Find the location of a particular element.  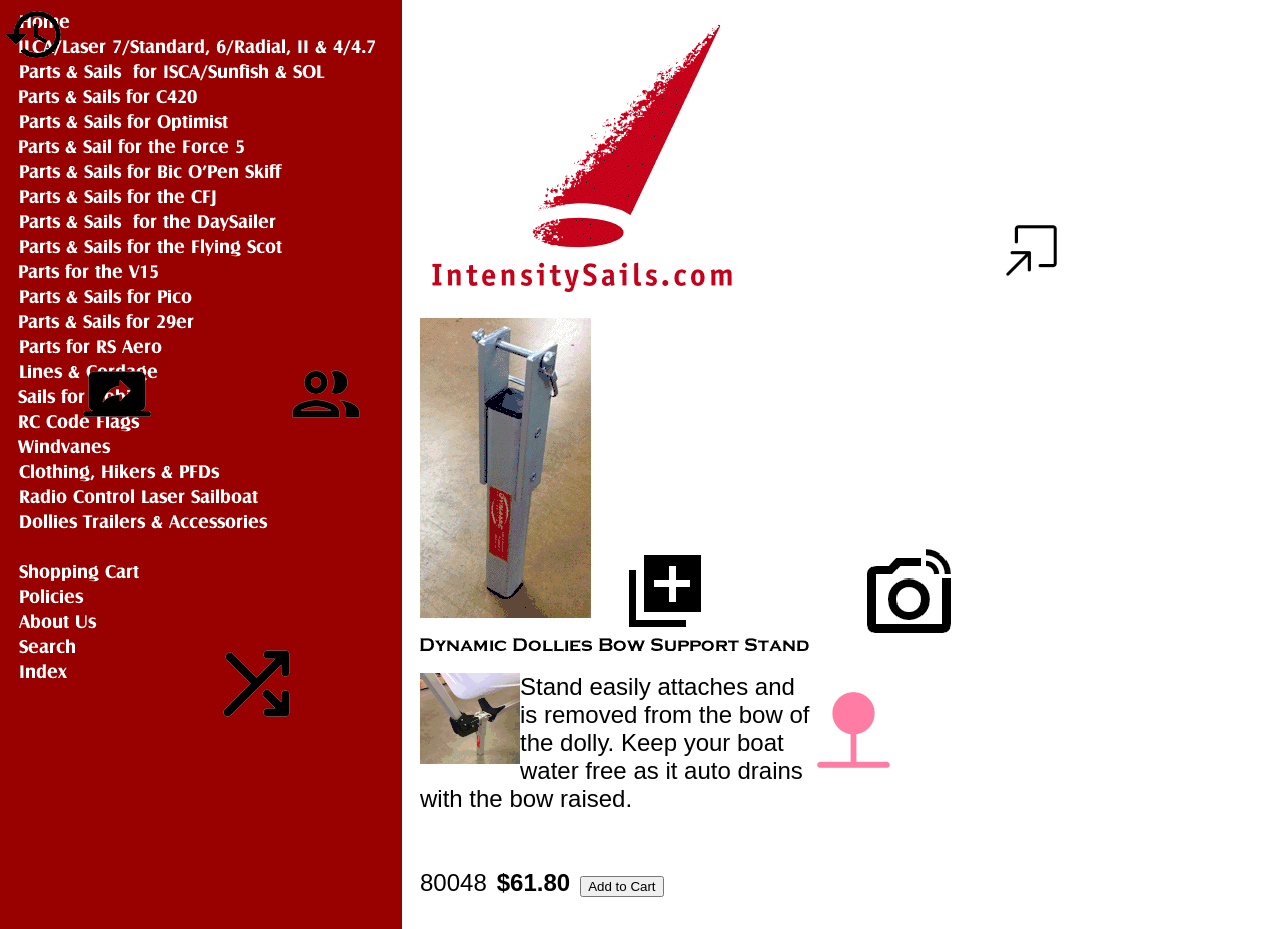

mark a location on the map is located at coordinates (853, 731).